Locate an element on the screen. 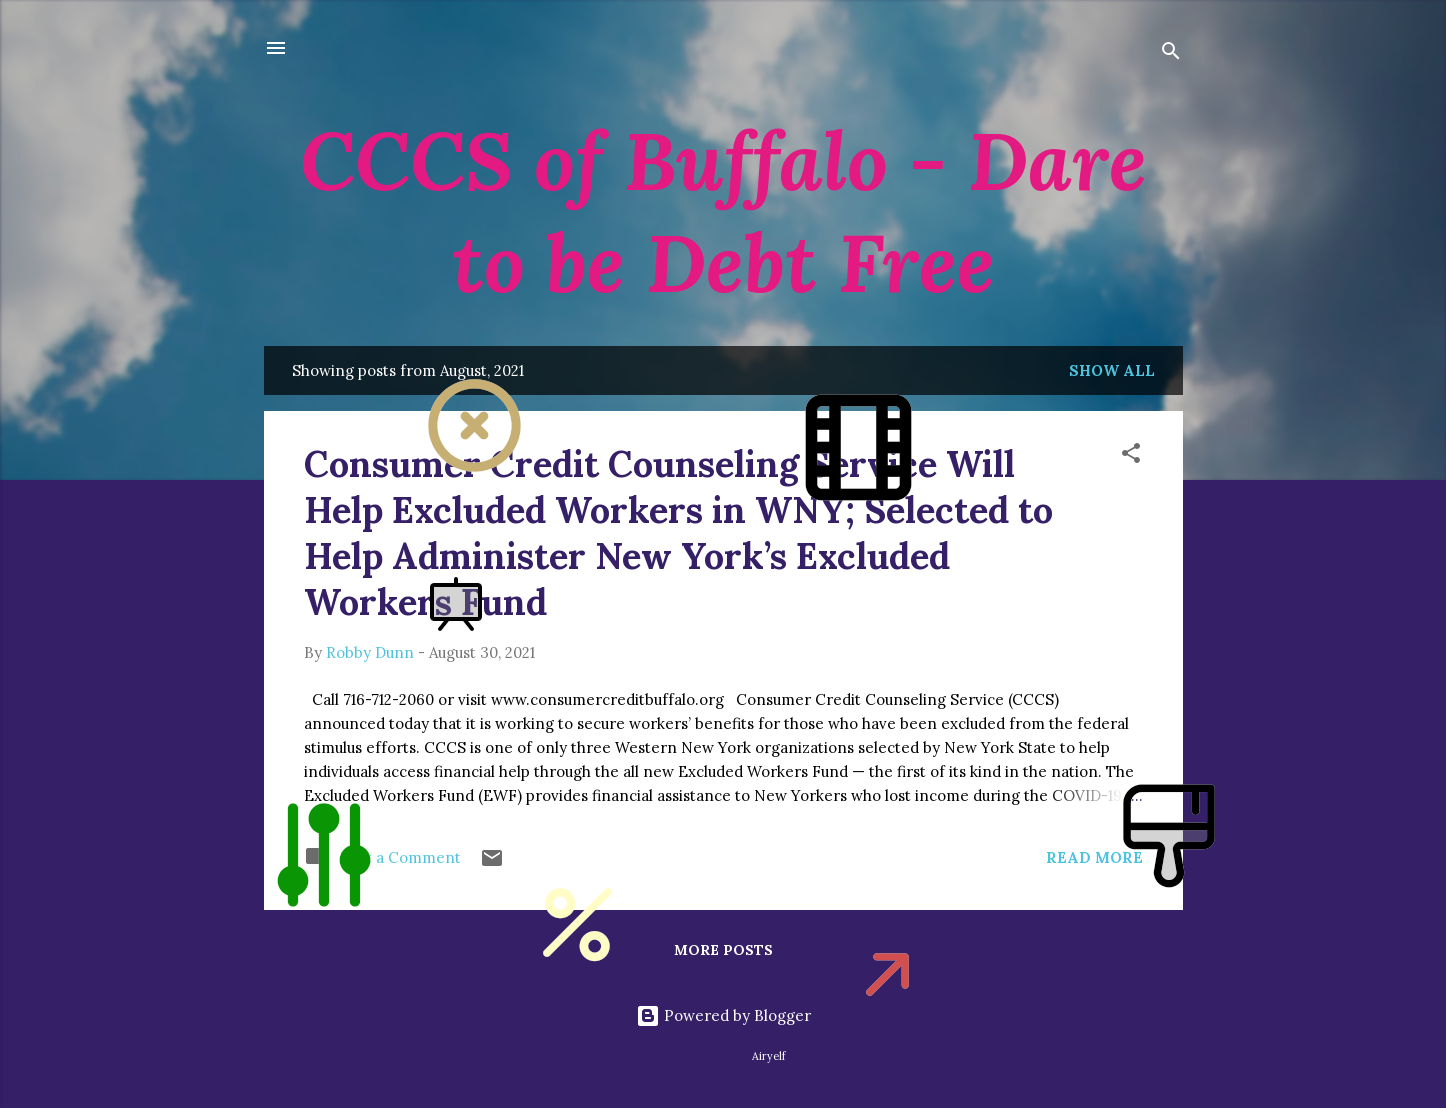  start or view a presentation is located at coordinates (456, 605).